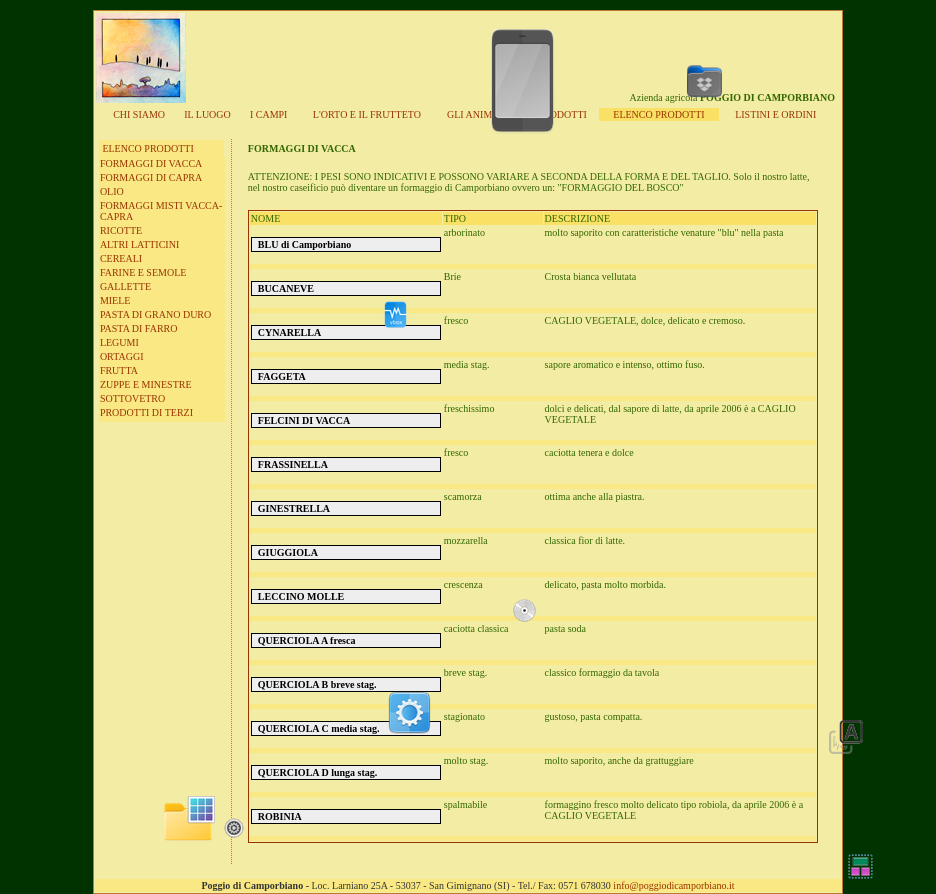 This screenshot has width=936, height=894. Describe the element at coordinates (409, 712) in the screenshot. I see `open default applications settings` at that location.